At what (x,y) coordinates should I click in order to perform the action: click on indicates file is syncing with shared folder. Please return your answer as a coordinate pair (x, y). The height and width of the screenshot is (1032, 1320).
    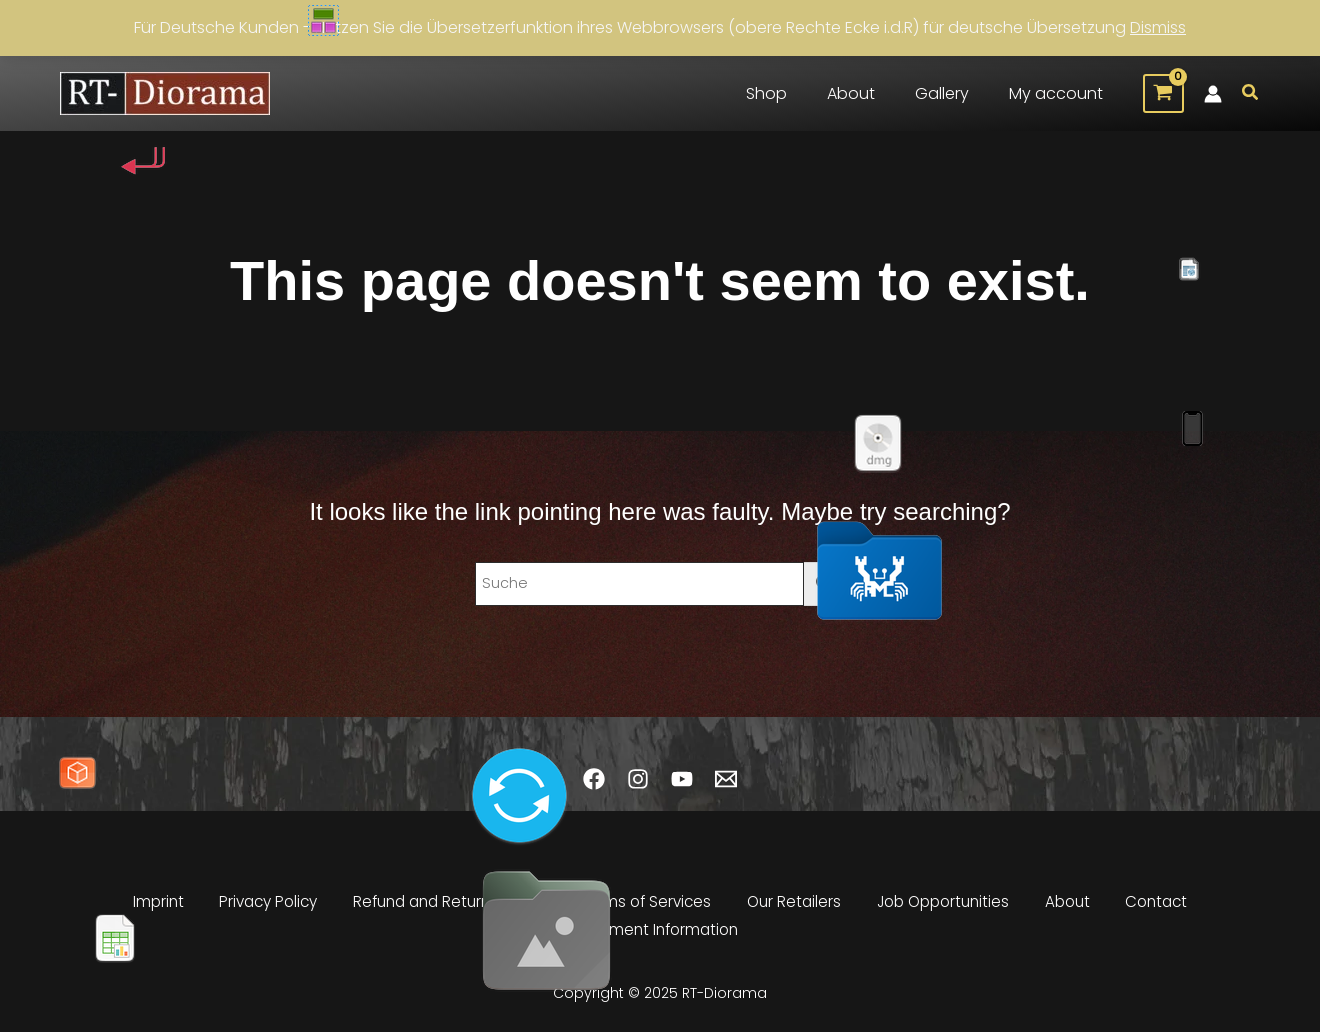
    Looking at the image, I should click on (519, 795).